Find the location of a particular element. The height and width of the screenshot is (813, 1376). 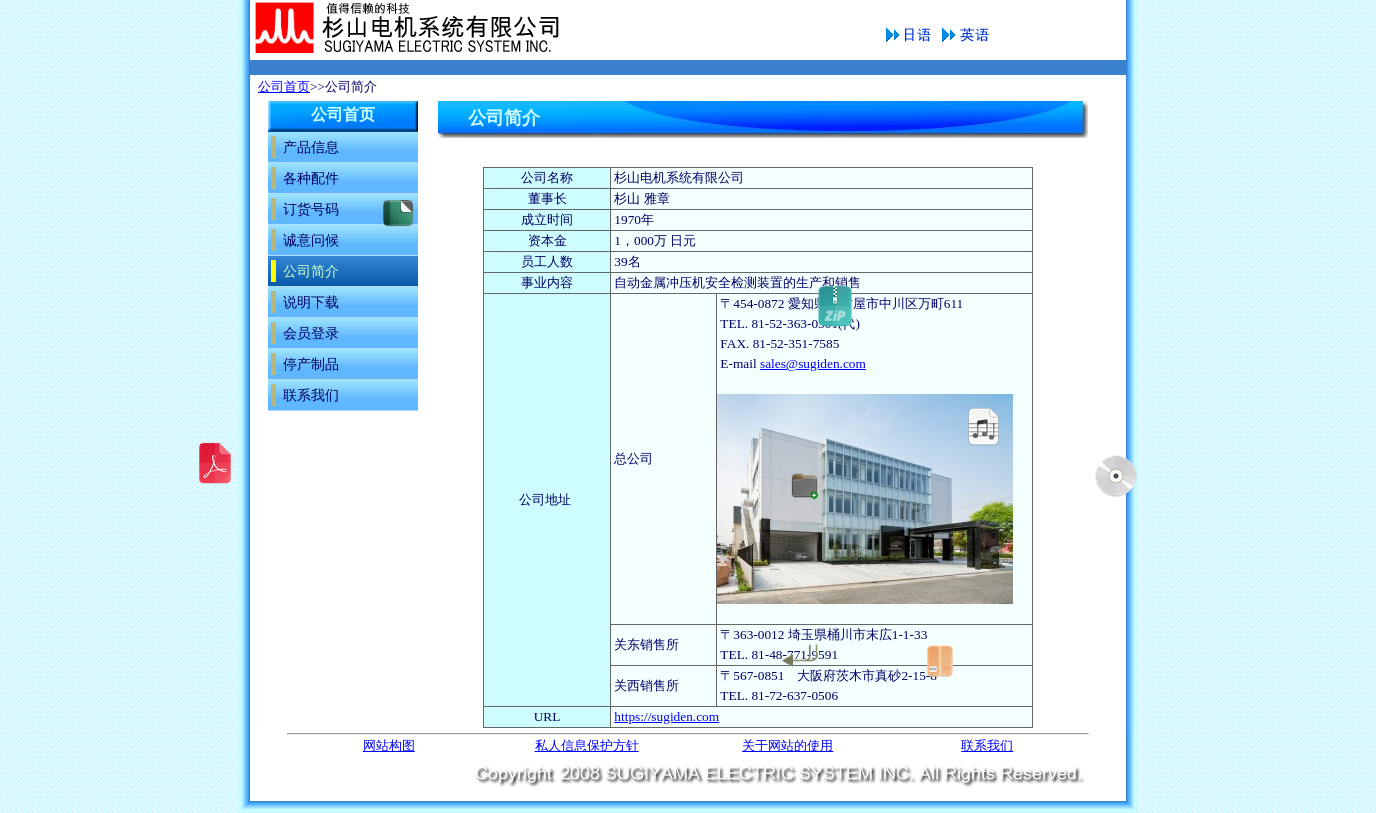

a pdf document file is located at coordinates (215, 463).